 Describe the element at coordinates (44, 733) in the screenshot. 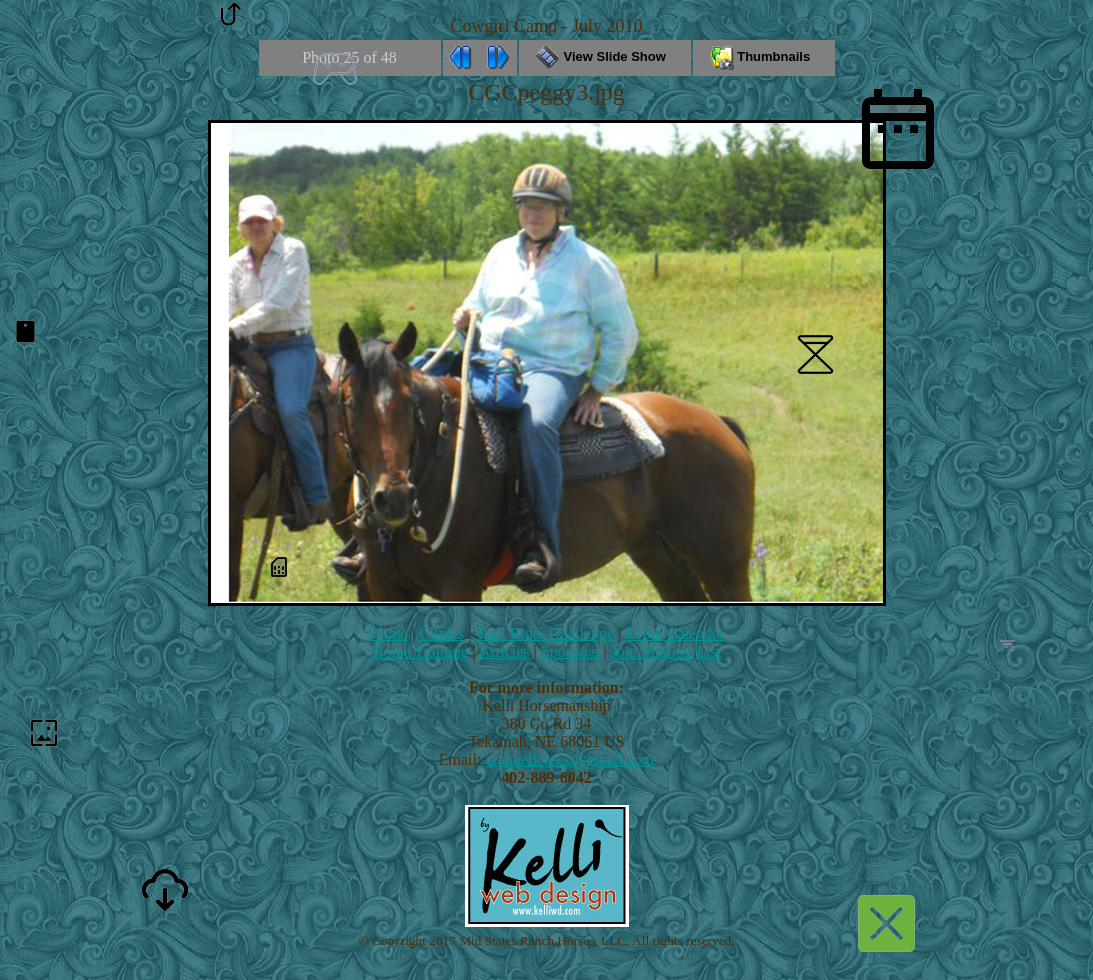

I see `change wallpaper or background image` at that location.